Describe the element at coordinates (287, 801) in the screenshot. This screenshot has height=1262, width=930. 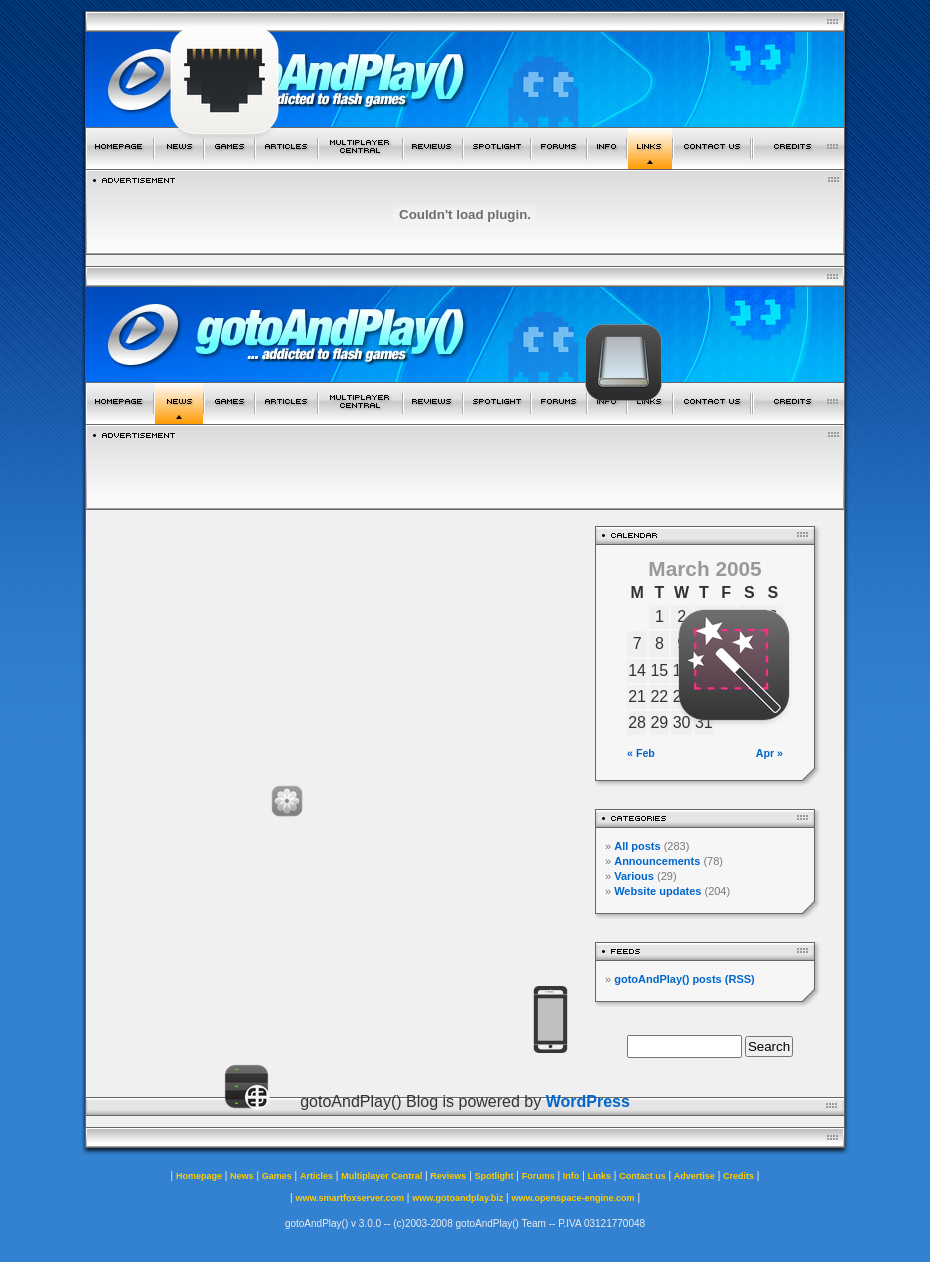
I see `open the photos app` at that location.